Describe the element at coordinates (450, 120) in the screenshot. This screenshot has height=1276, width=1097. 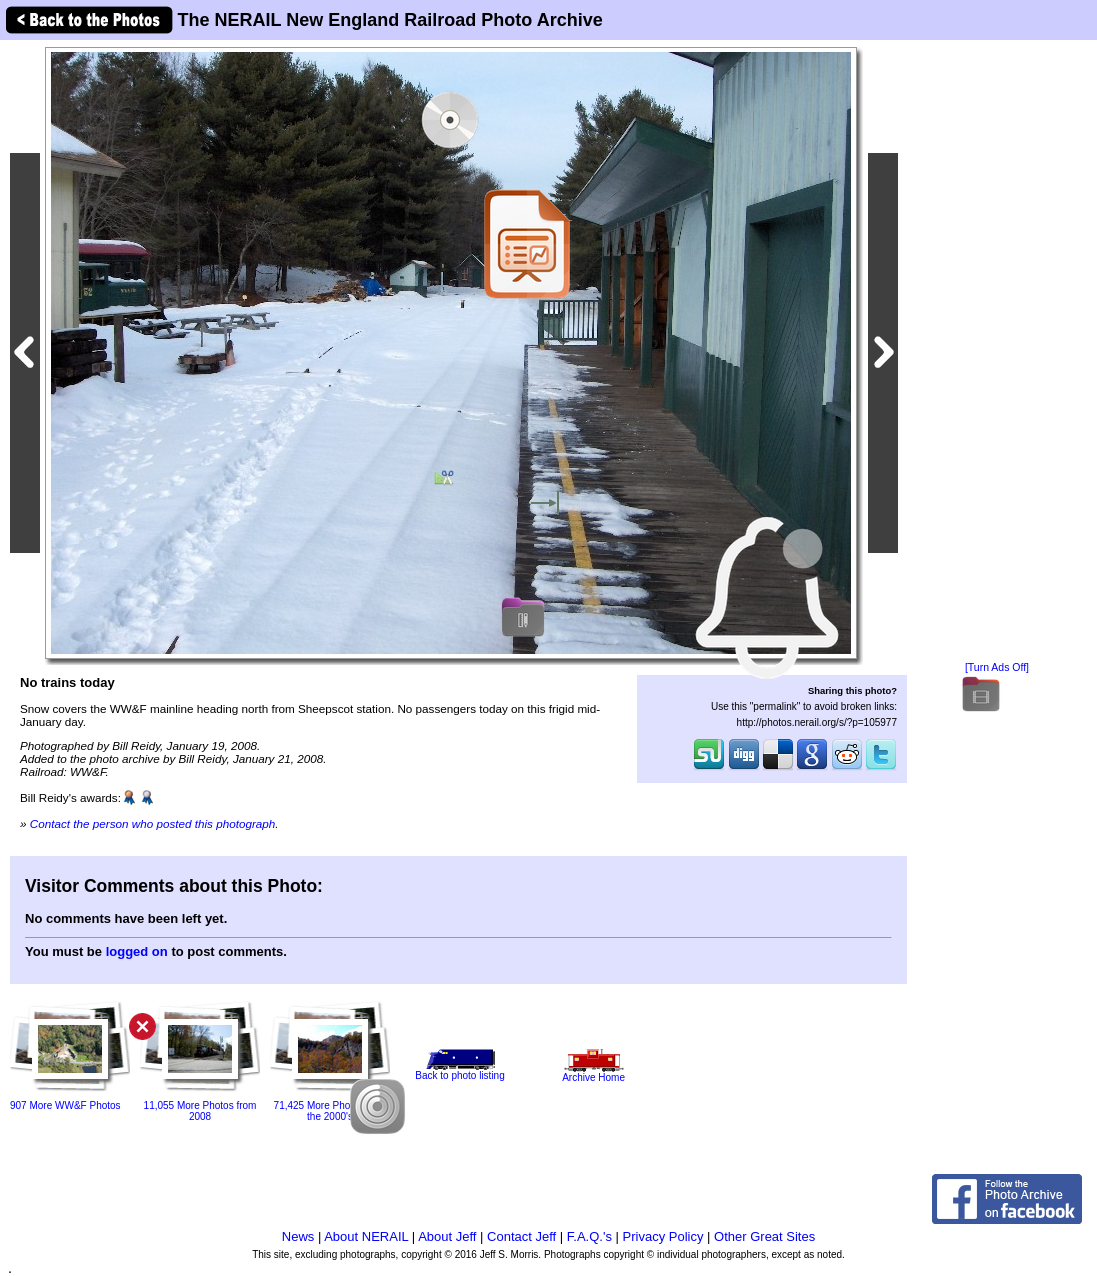
I see `access CD/DVD drive contents` at that location.